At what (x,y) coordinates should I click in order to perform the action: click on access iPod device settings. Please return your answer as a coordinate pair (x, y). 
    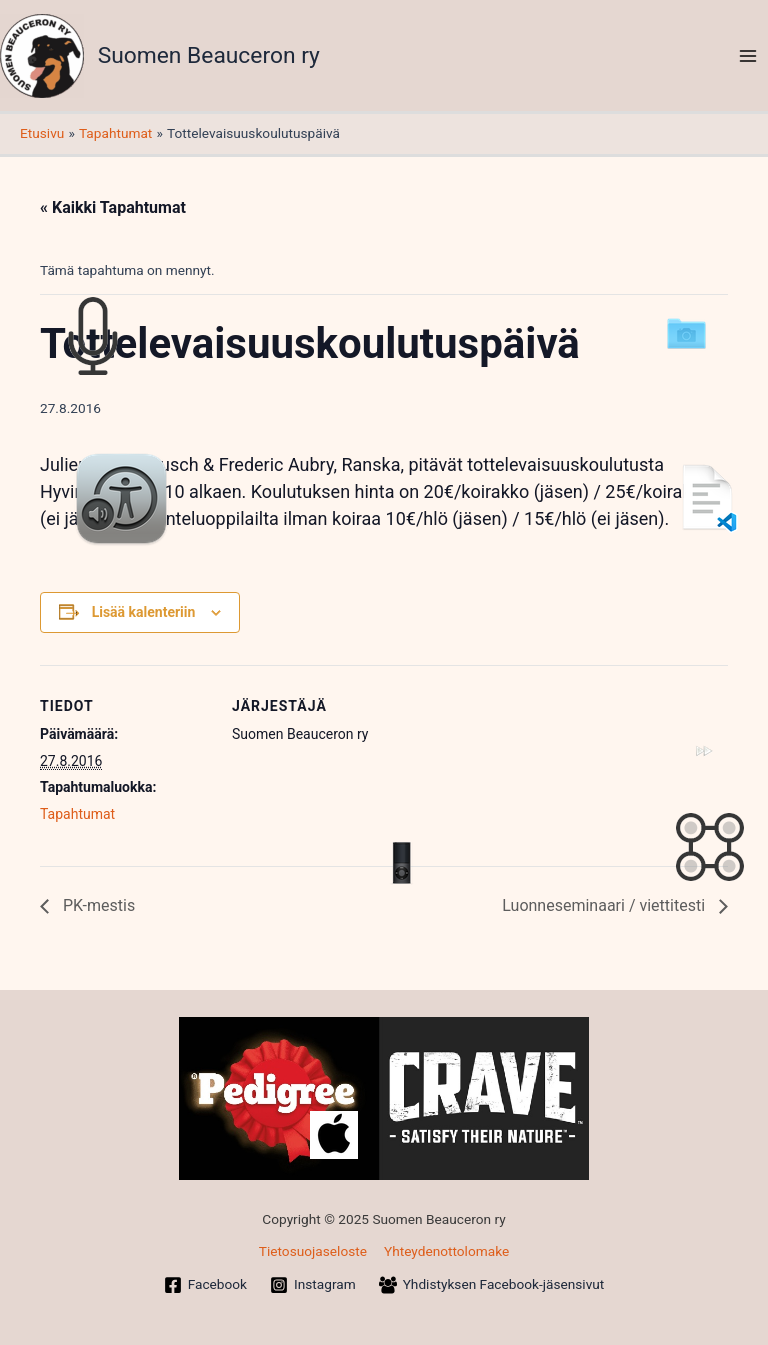
    Looking at the image, I should click on (401, 863).